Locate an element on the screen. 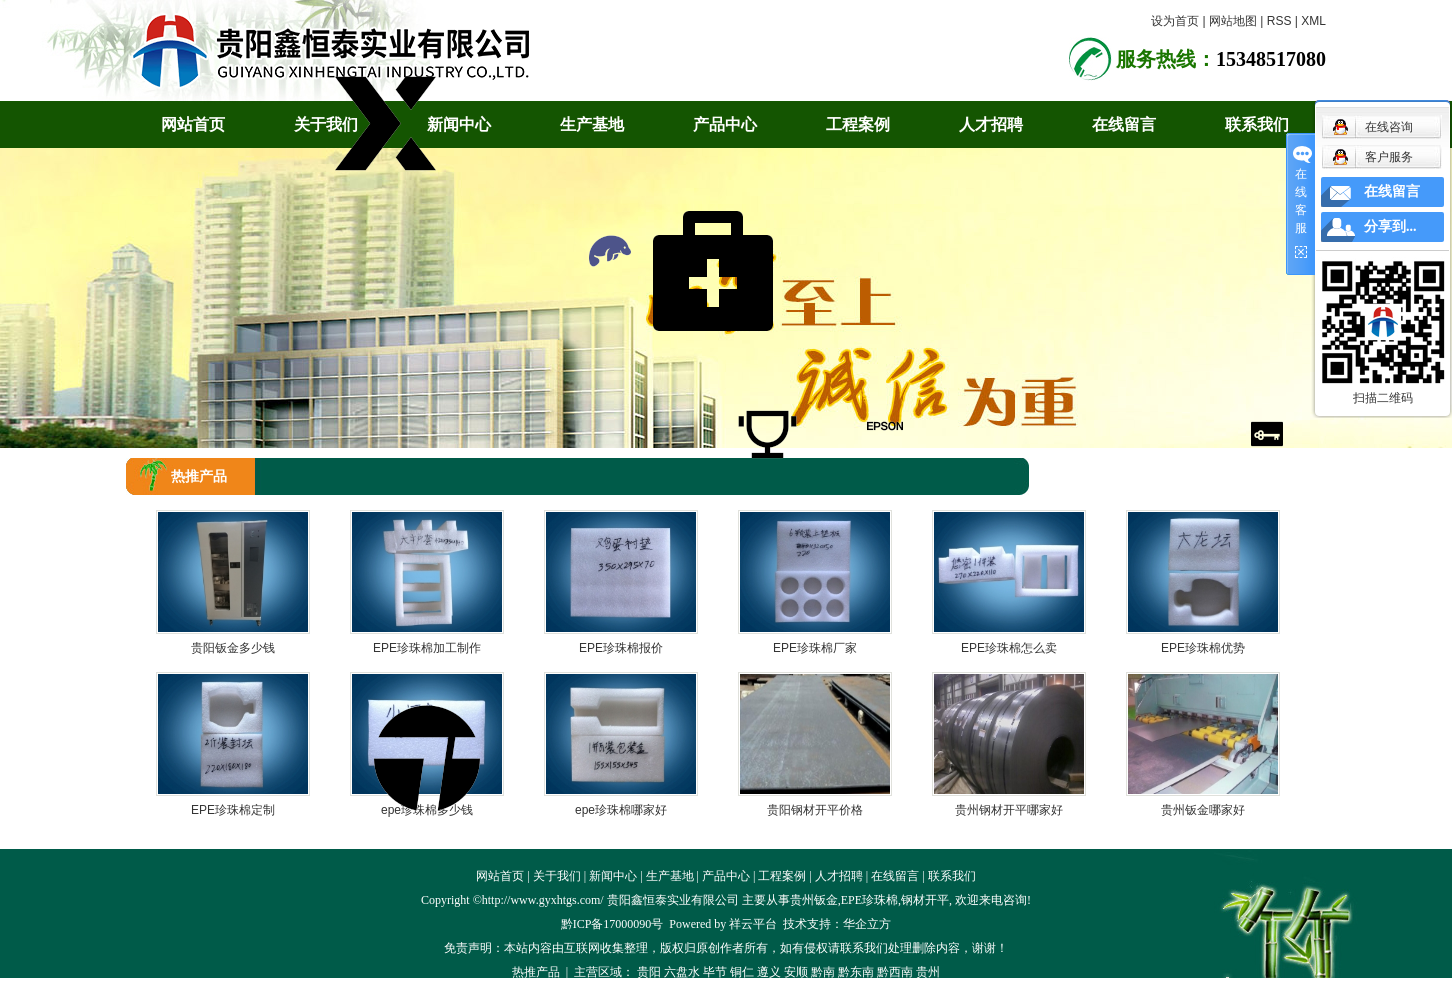 The image size is (1452, 984). Epson brand logo is located at coordinates (885, 426).